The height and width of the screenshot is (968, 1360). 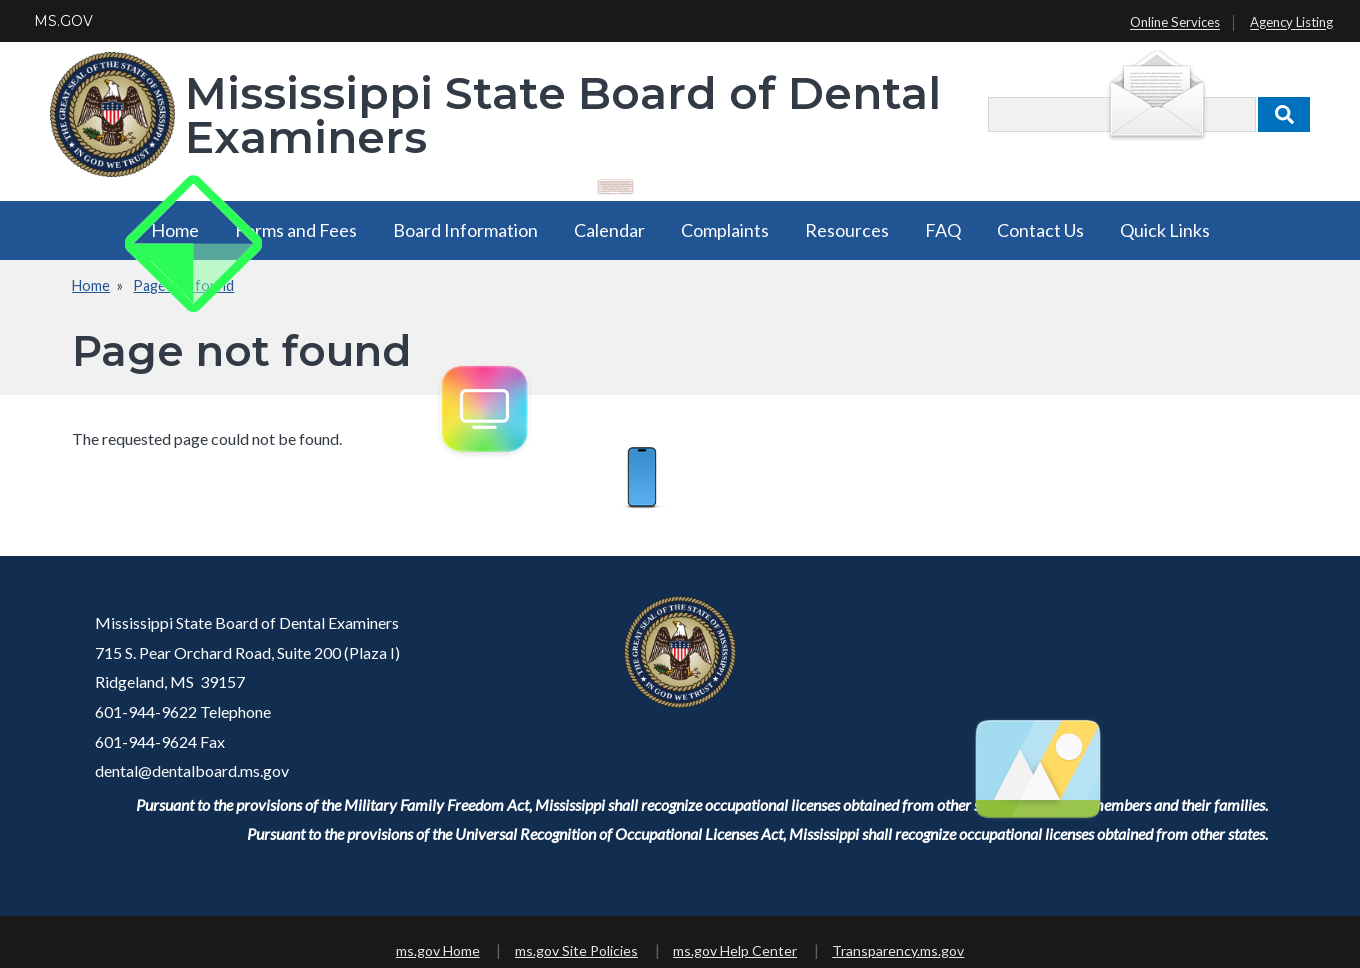 I want to click on open fragments torrent client, so click(x=193, y=243).